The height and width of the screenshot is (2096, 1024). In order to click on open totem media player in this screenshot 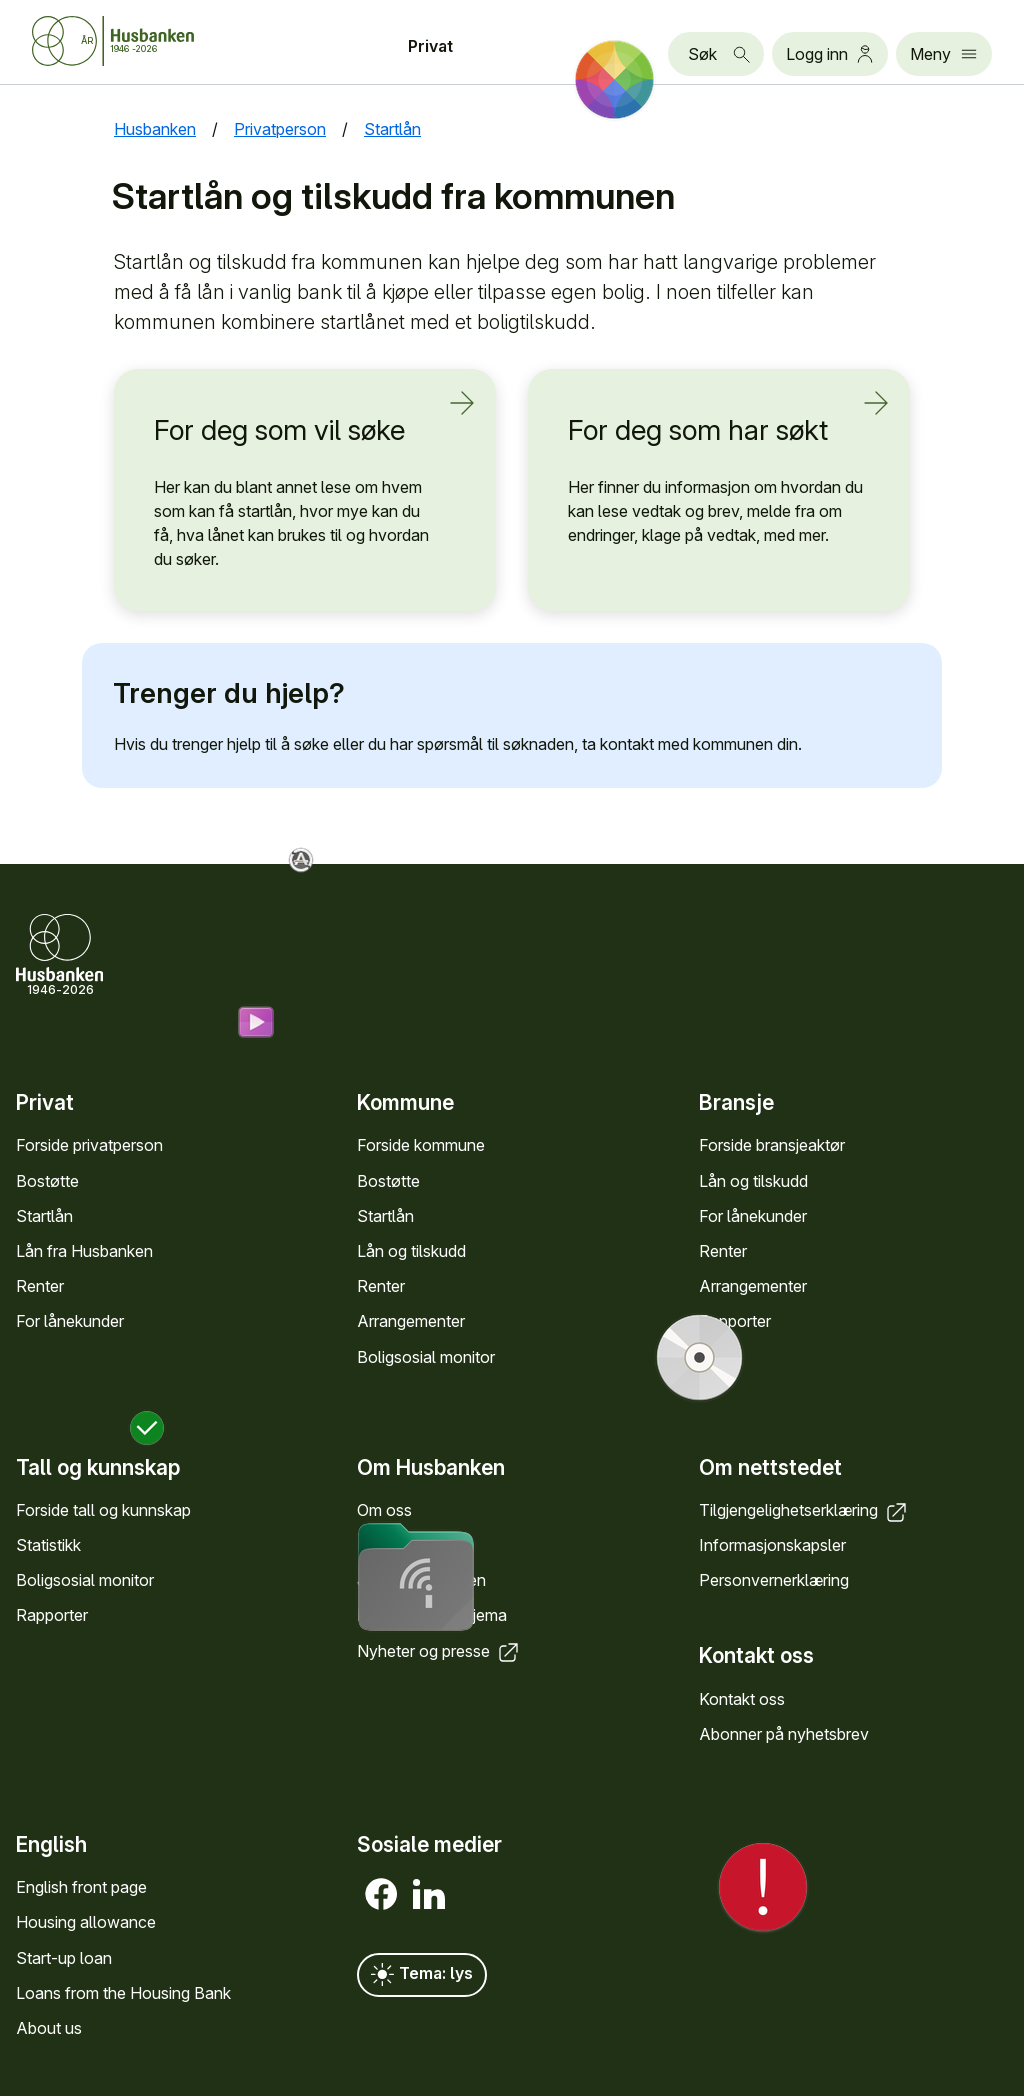, I will do `click(256, 1022)`.